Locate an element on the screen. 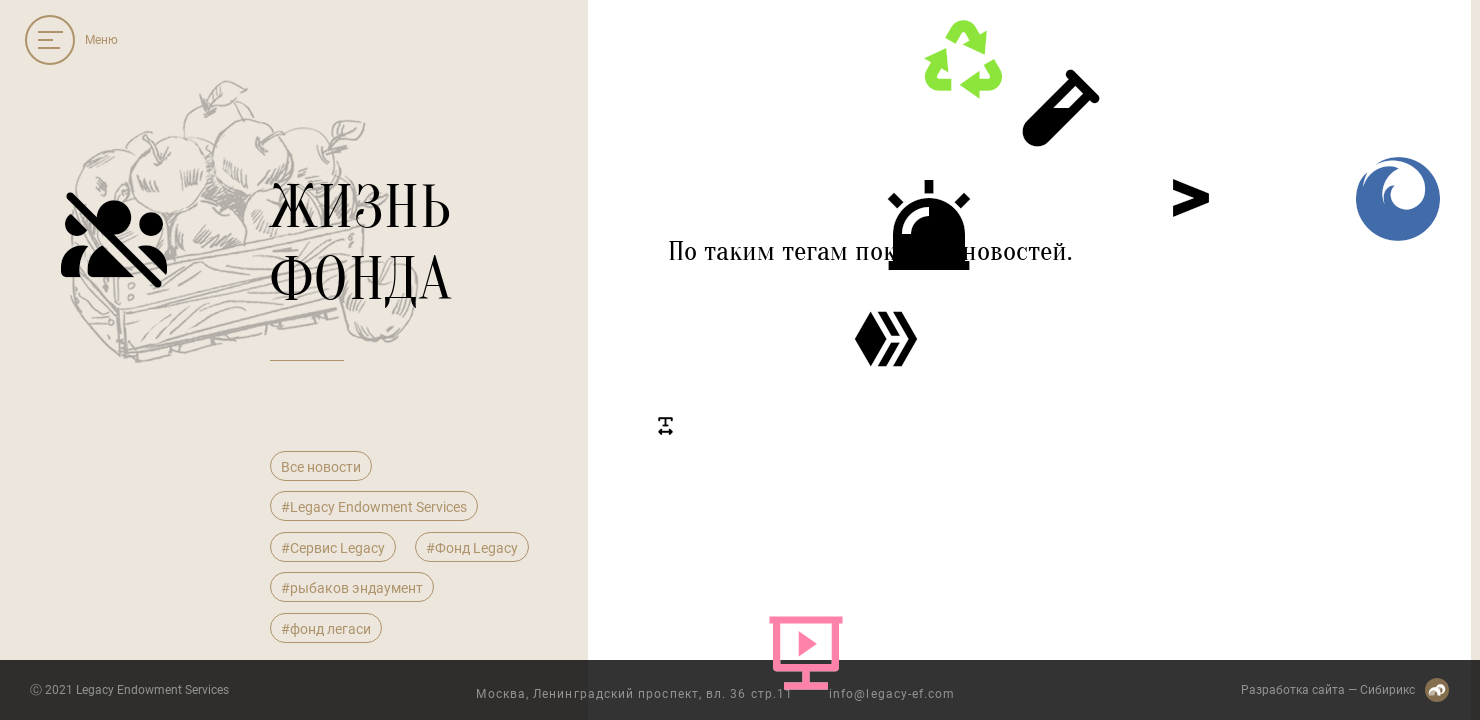  adjust text width or horizontal spacing is located at coordinates (665, 425).